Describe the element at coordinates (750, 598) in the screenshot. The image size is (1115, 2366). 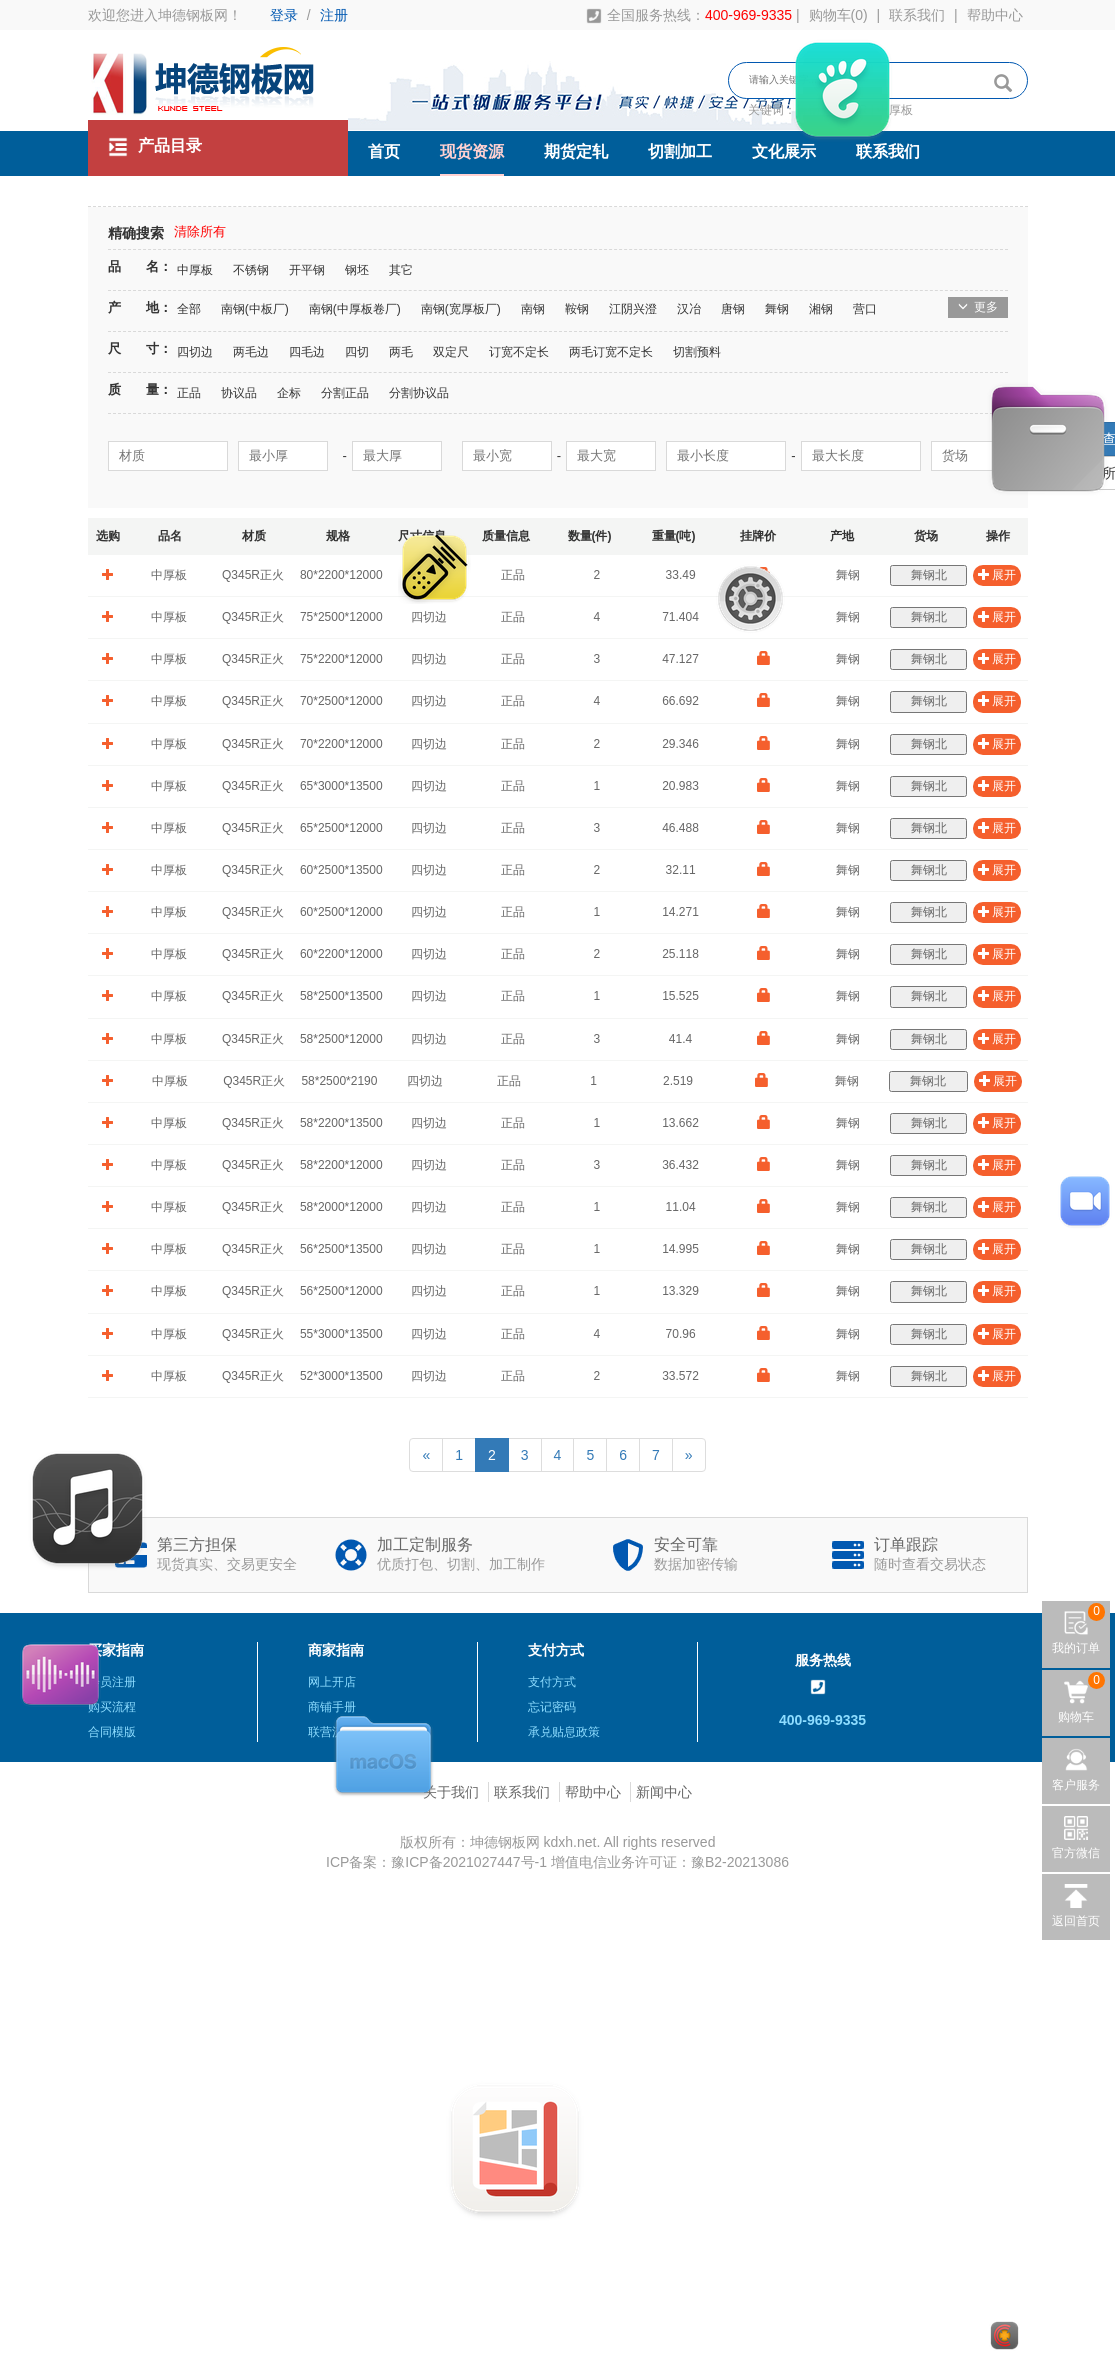
I see `open system settings` at that location.